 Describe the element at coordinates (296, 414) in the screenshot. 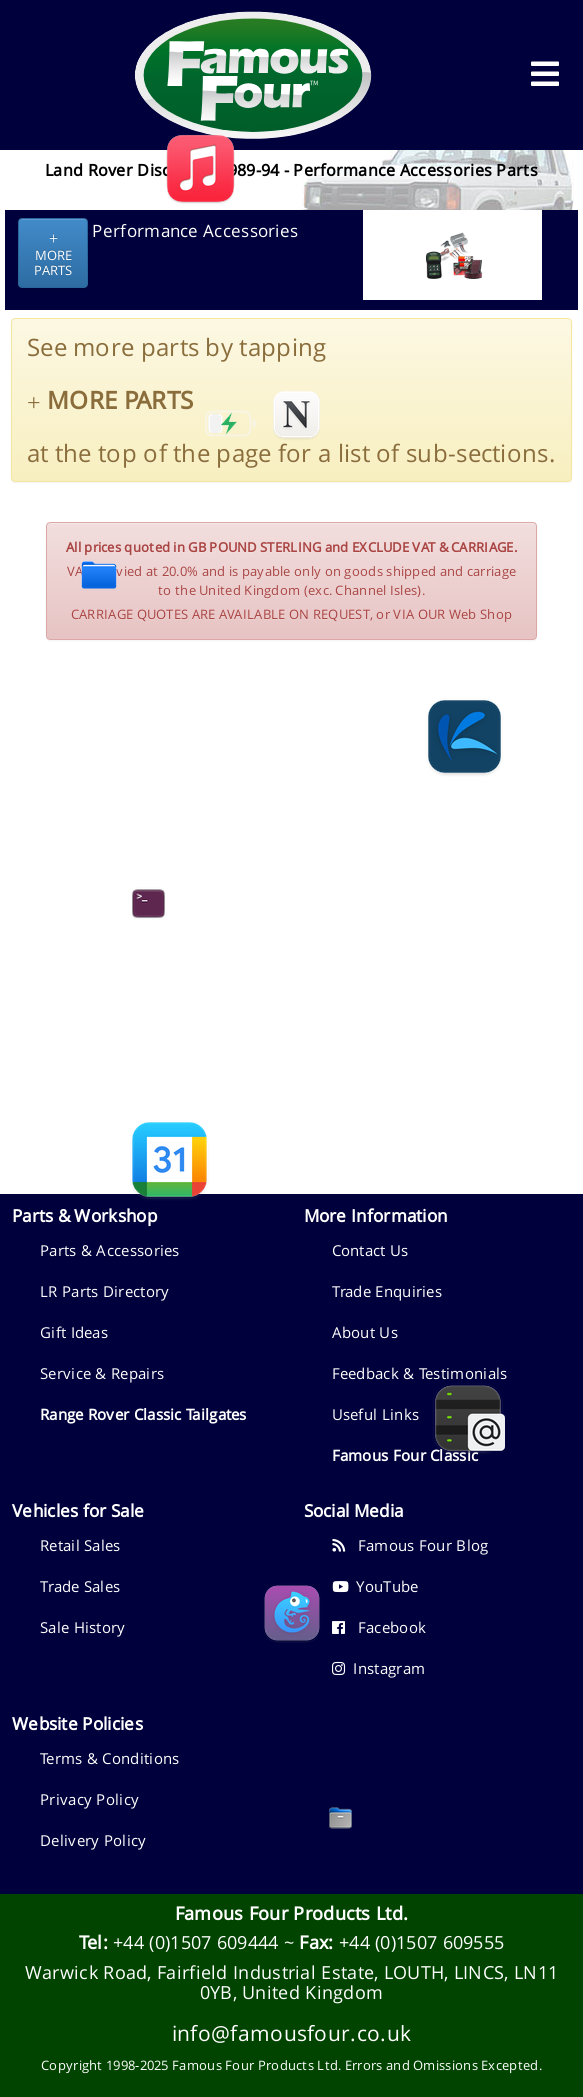

I see `open notion app` at that location.